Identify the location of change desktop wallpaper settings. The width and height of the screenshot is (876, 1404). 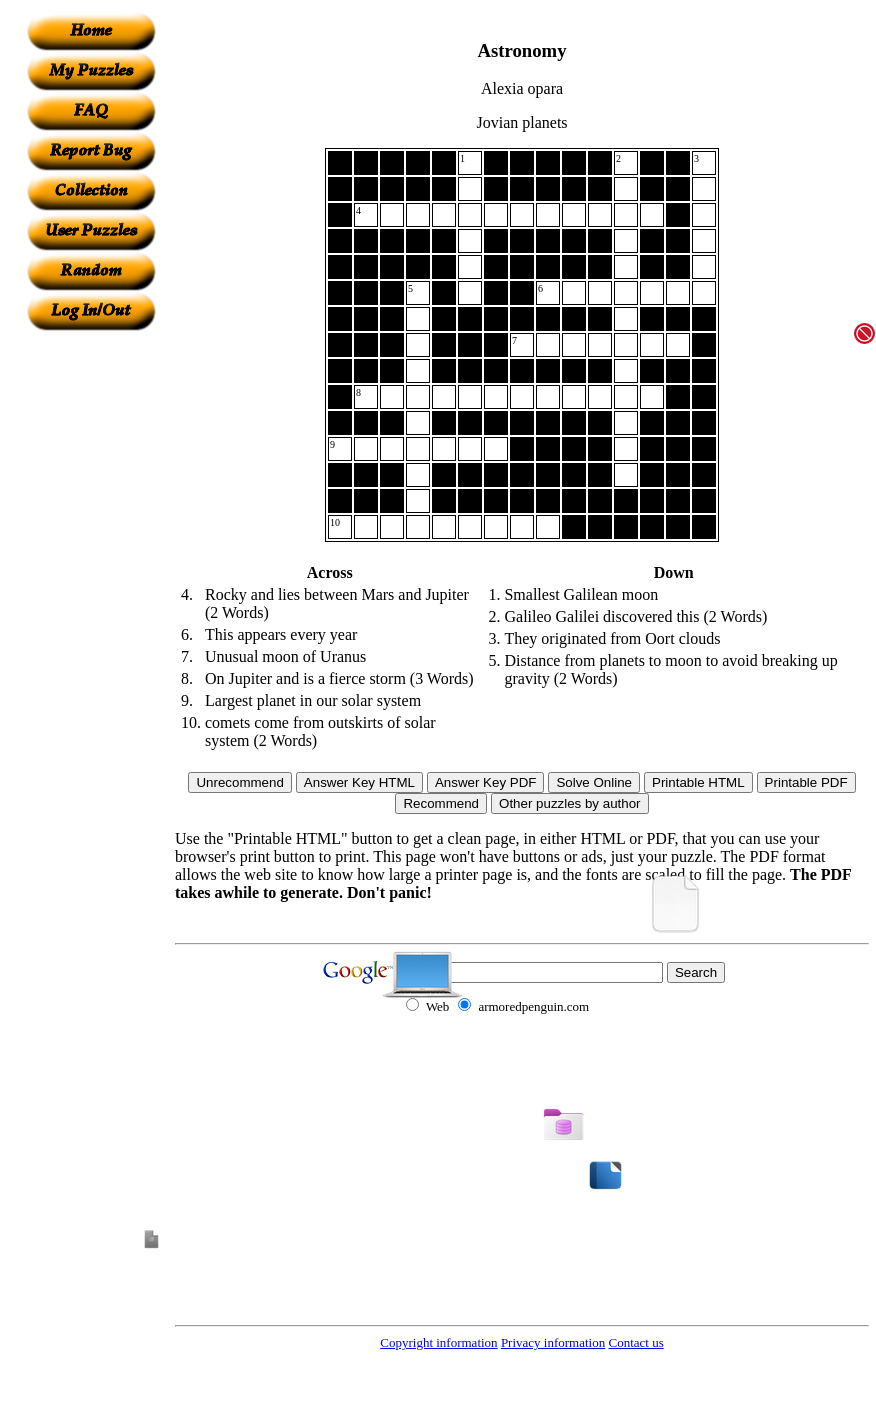
(605, 1174).